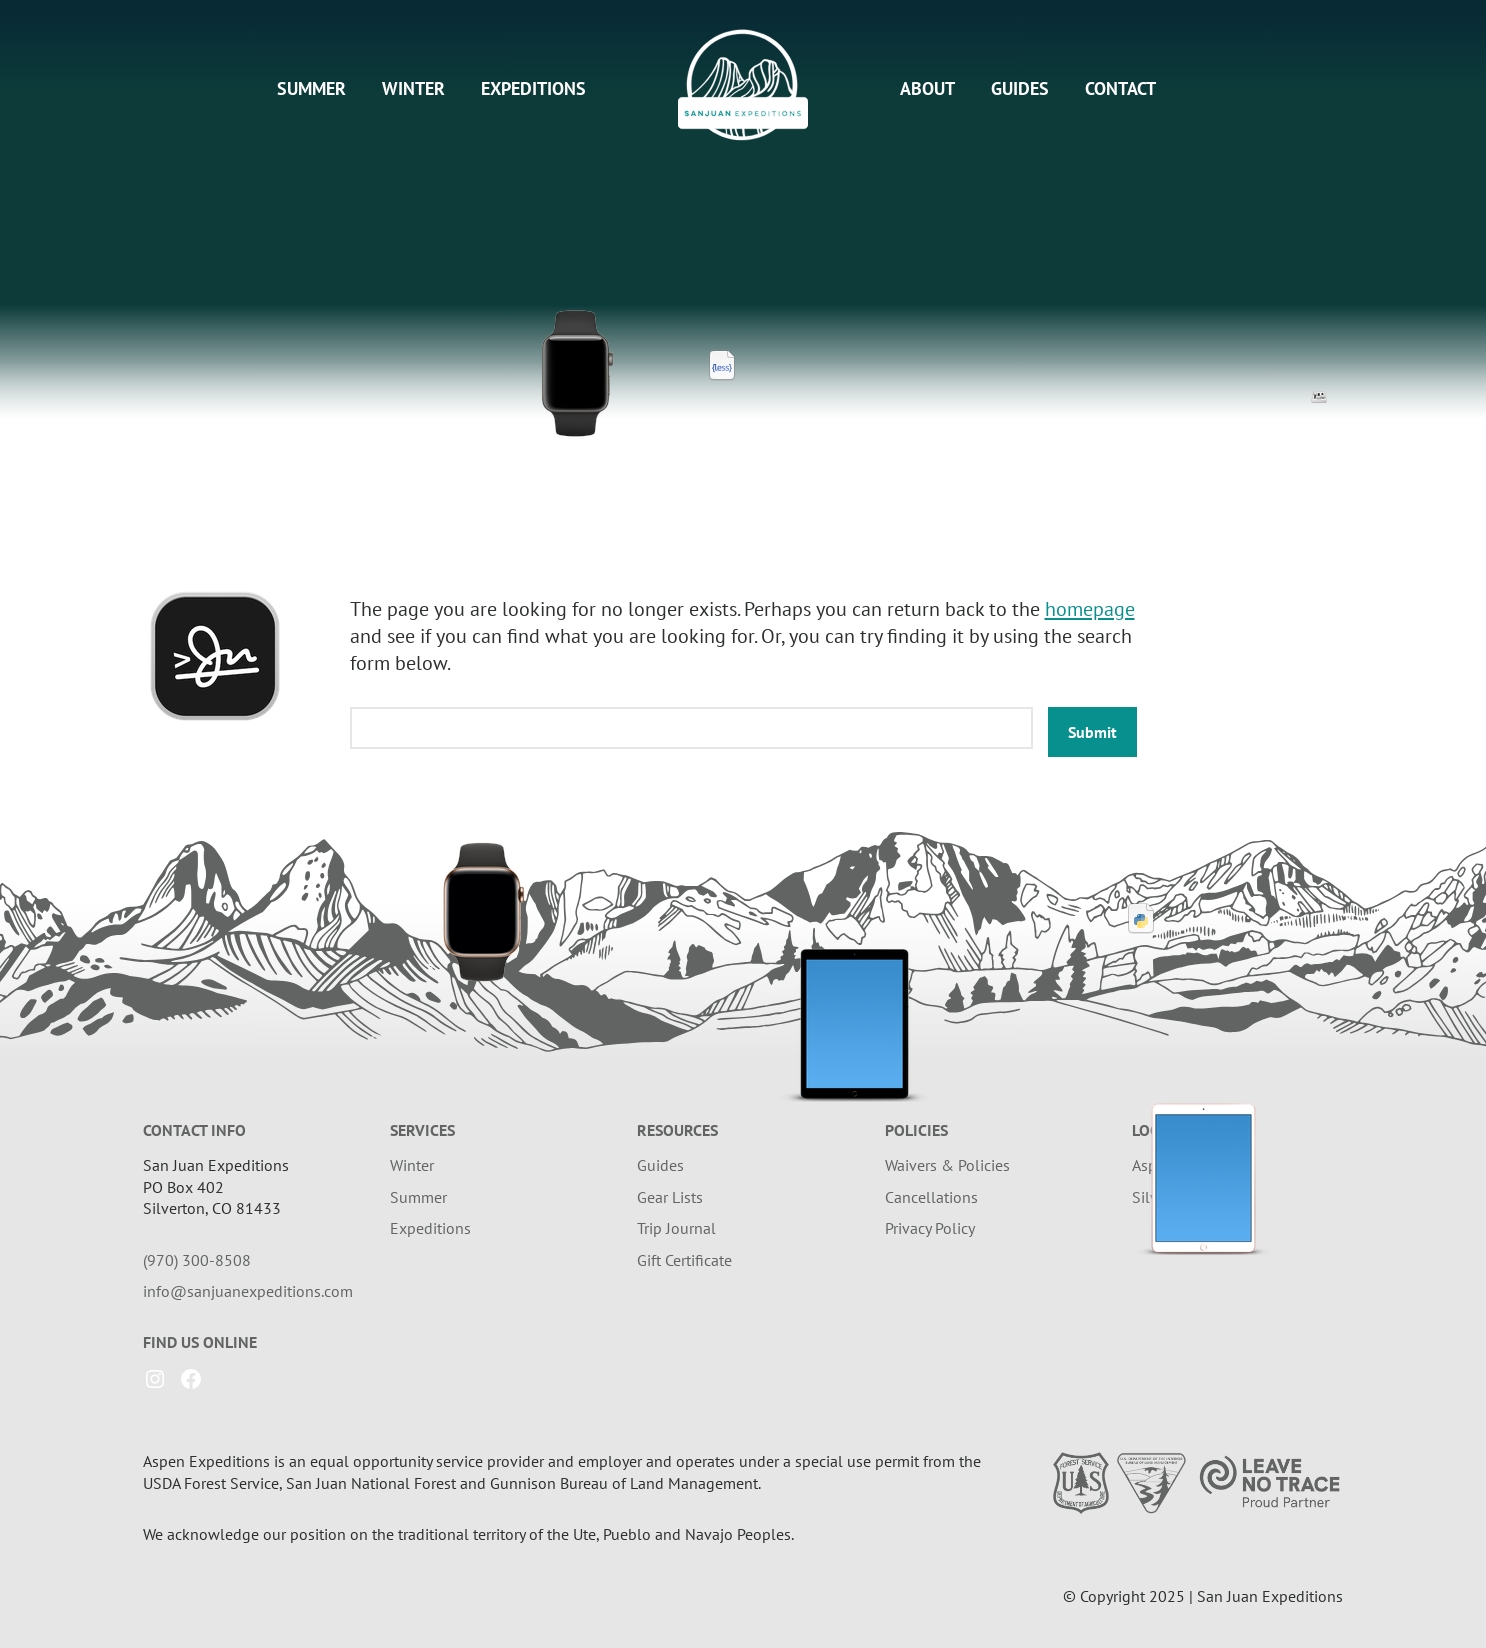  I want to click on apple watch series 3 device icon, so click(575, 373).